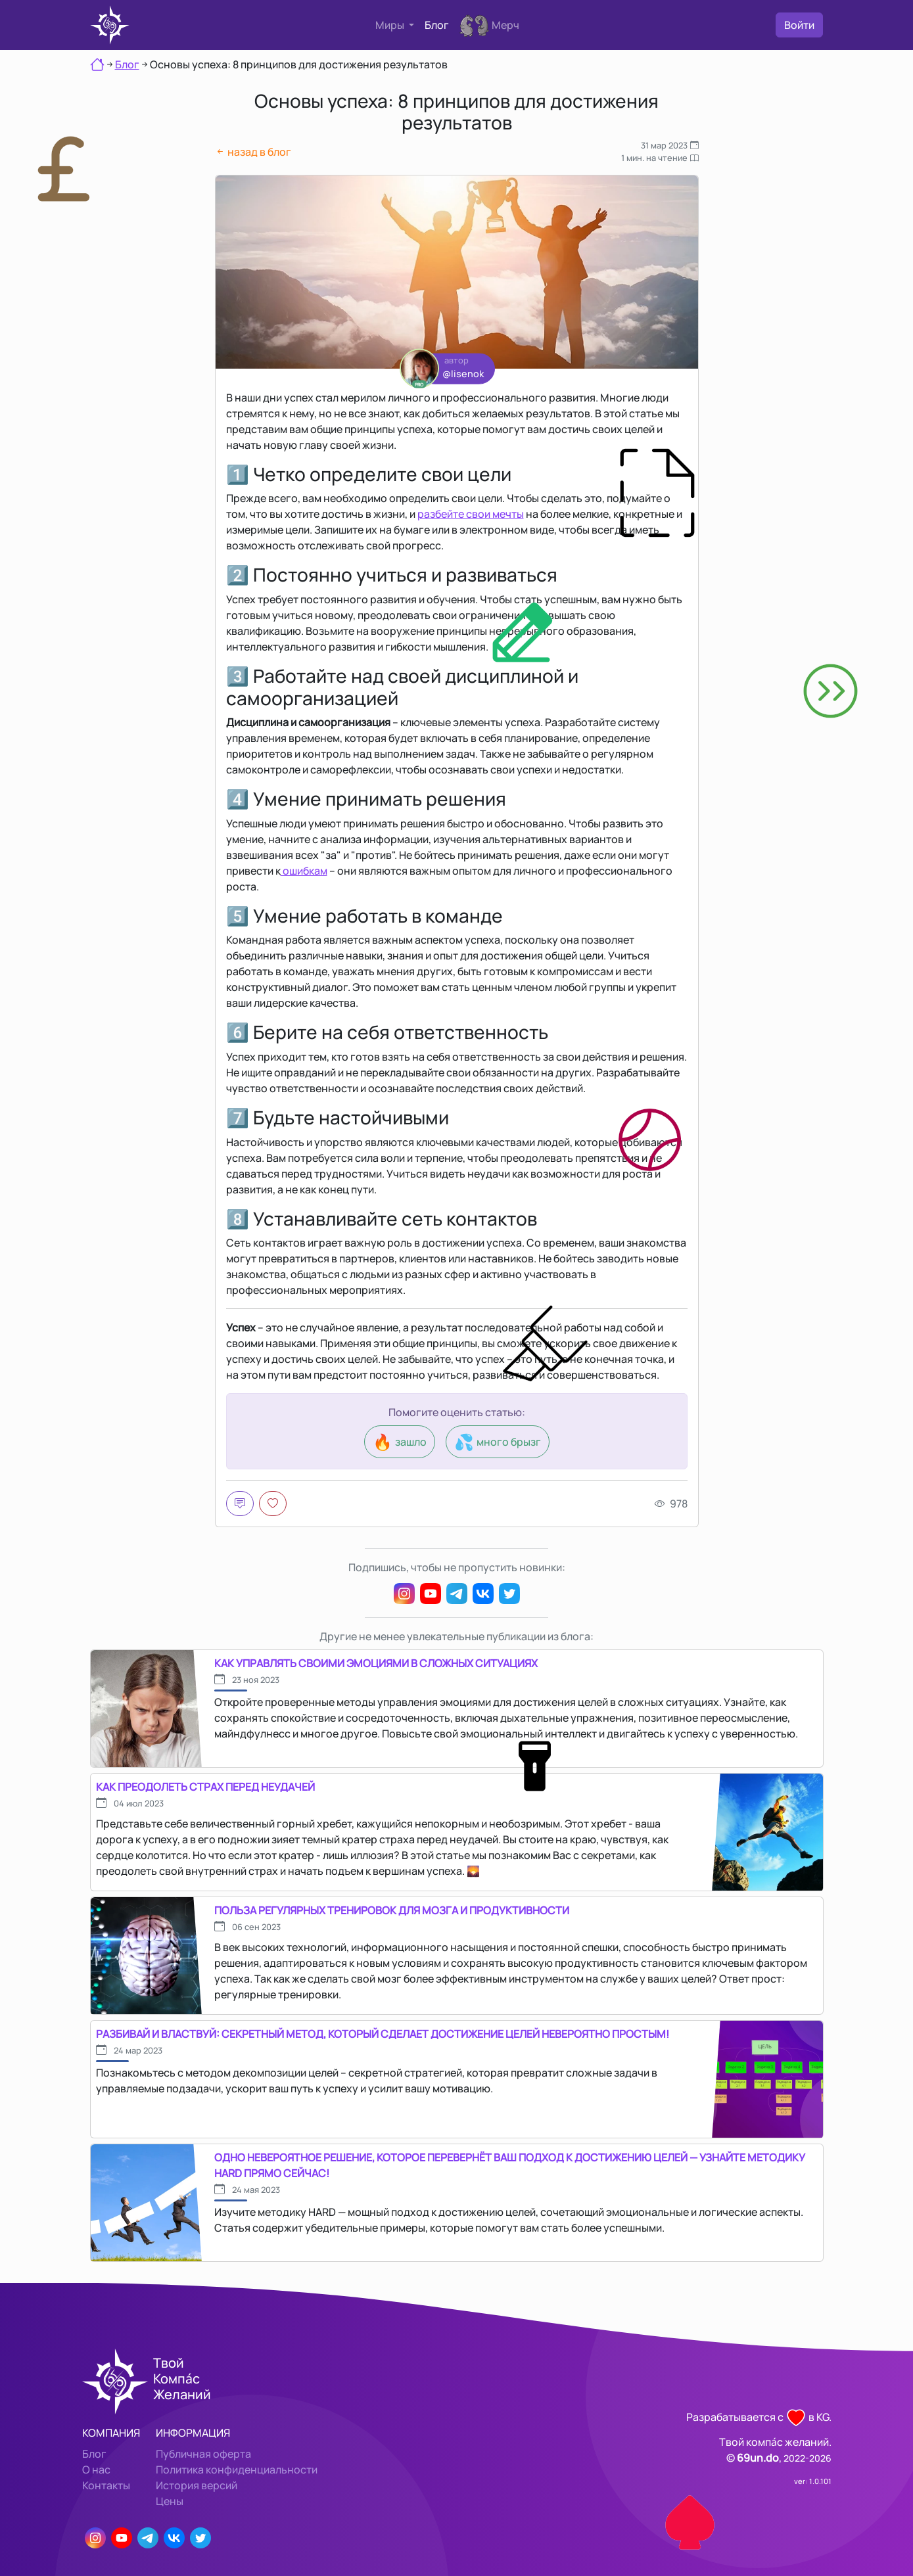 The height and width of the screenshot is (2576, 913). I want to click on upload or select a file, so click(657, 493).